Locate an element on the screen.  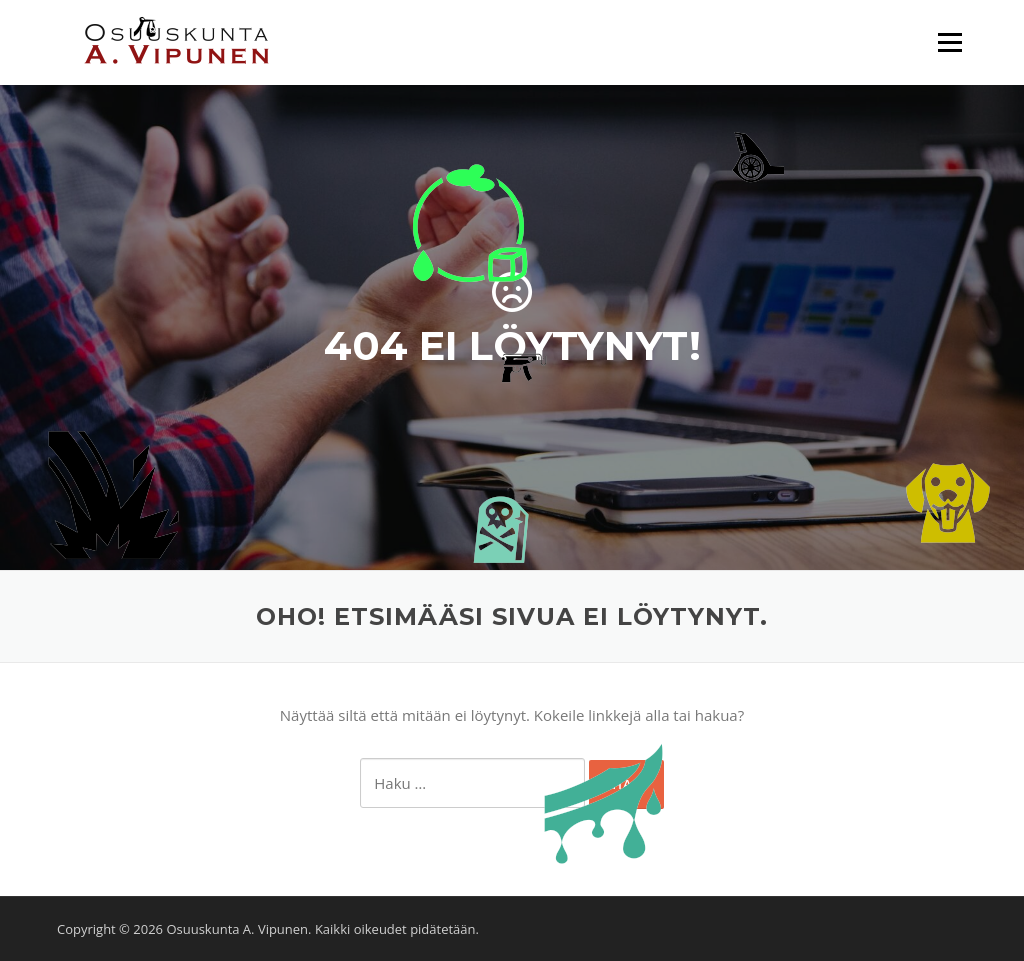
indicates a defeated pirate character or game over state is located at coordinates (499, 530).